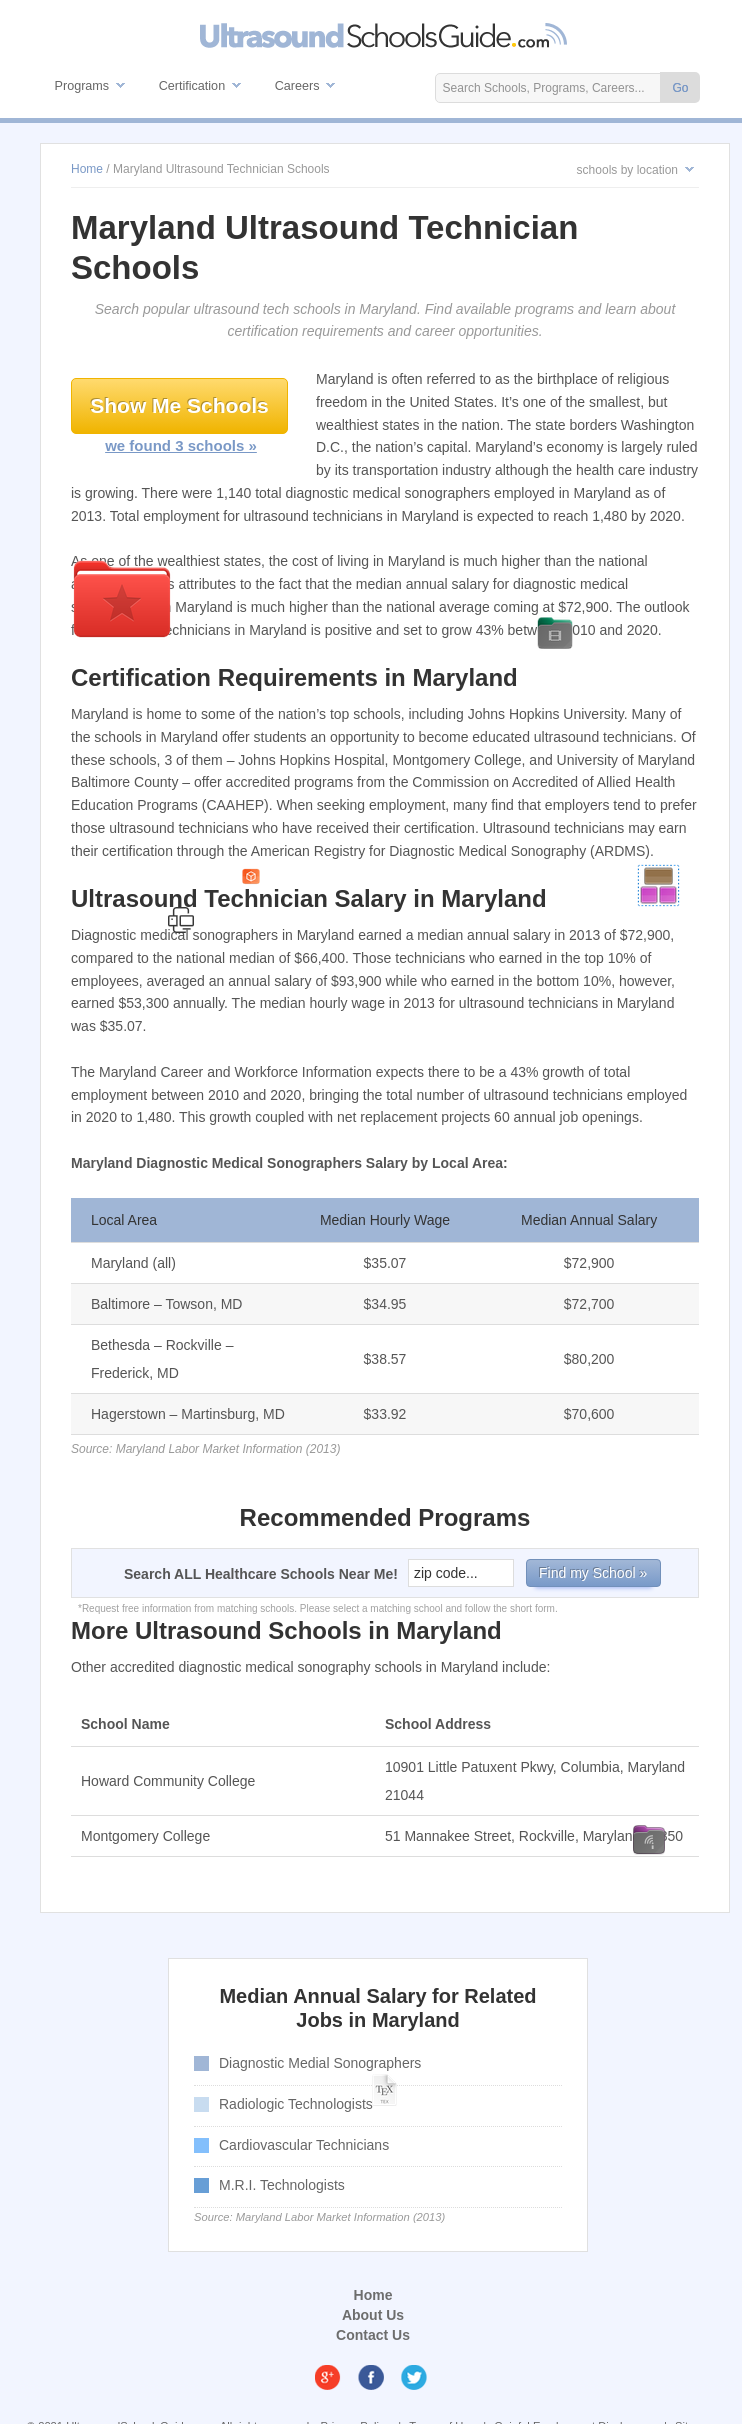 This screenshot has width=742, height=2424. I want to click on access your bookmarked or favorited files, so click(122, 599).